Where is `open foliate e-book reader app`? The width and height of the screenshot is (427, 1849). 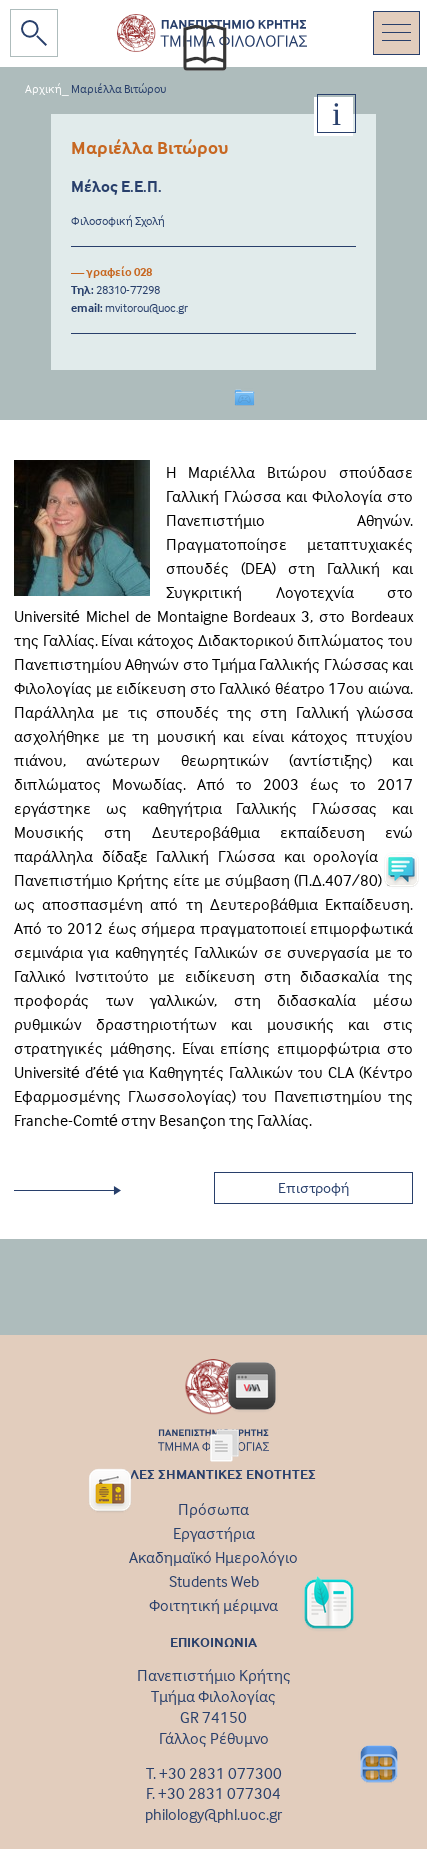 open foliate e-book reader app is located at coordinates (329, 1604).